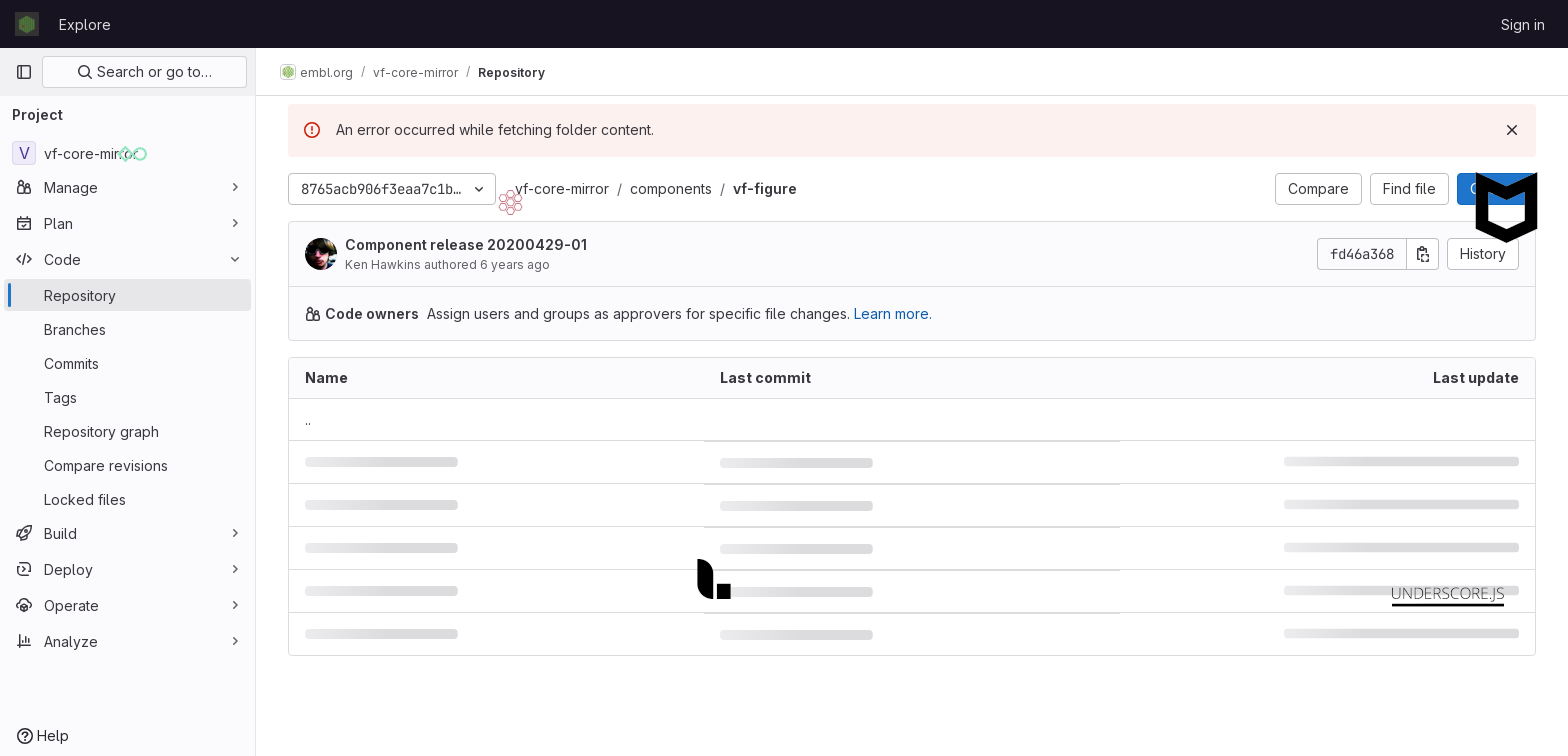 This screenshot has height=756, width=1568. What do you see at coordinates (714, 579) in the screenshot?
I see `logstash data processing pipeline logo` at bounding box center [714, 579].